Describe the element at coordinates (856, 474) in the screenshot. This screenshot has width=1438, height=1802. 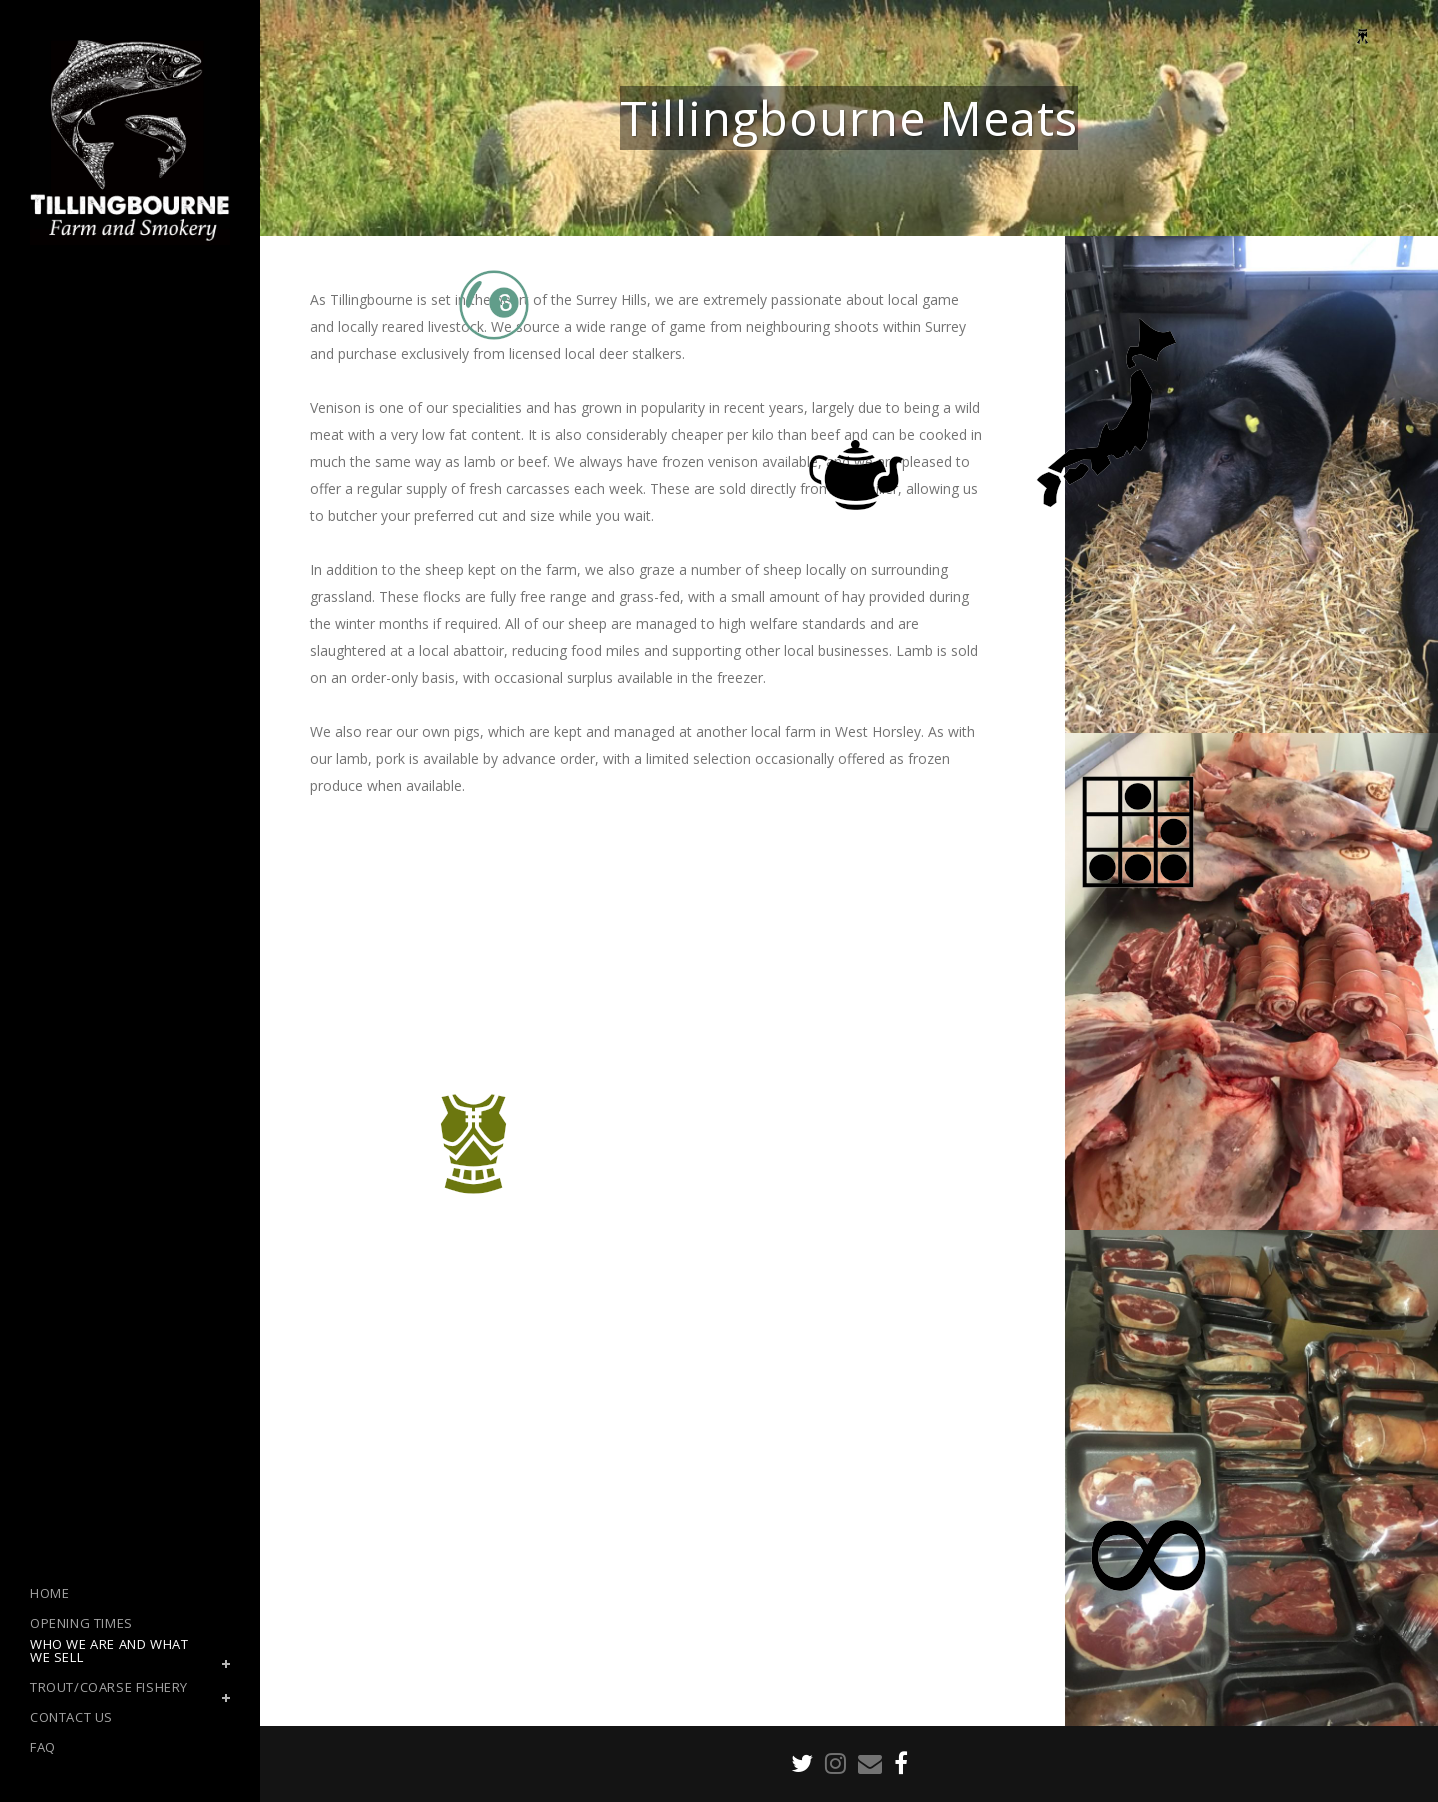
I see `access tea or beverage-related features` at that location.